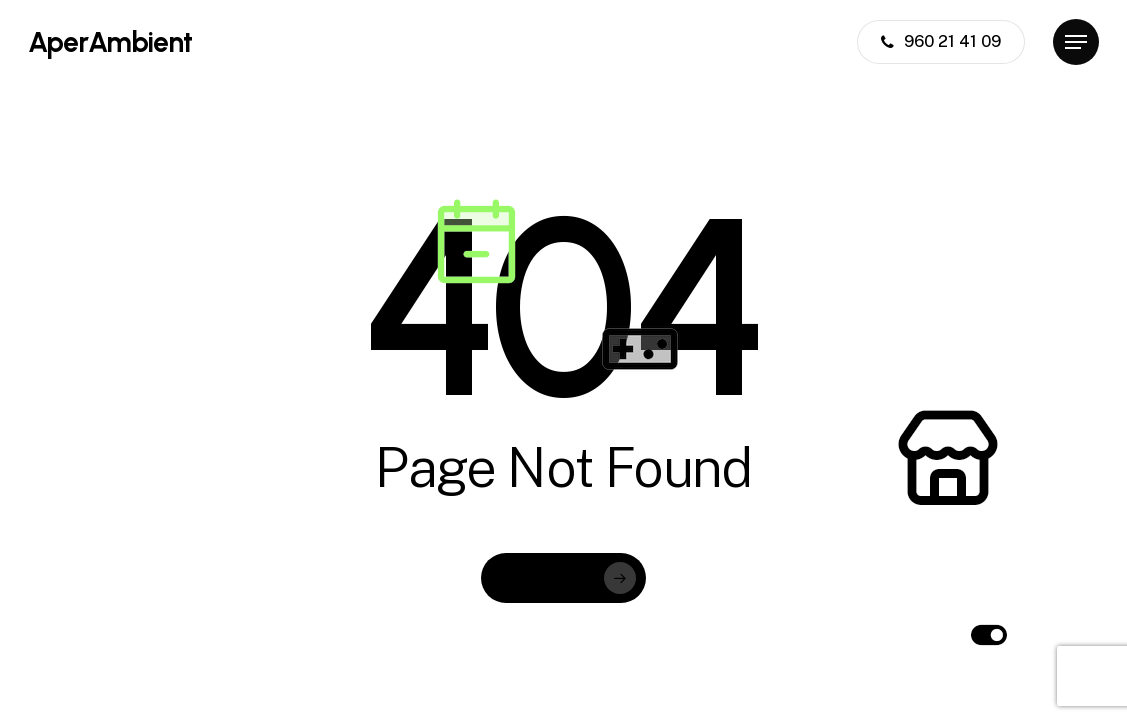  I want to click on access games or gaming features, so click(640, 349).